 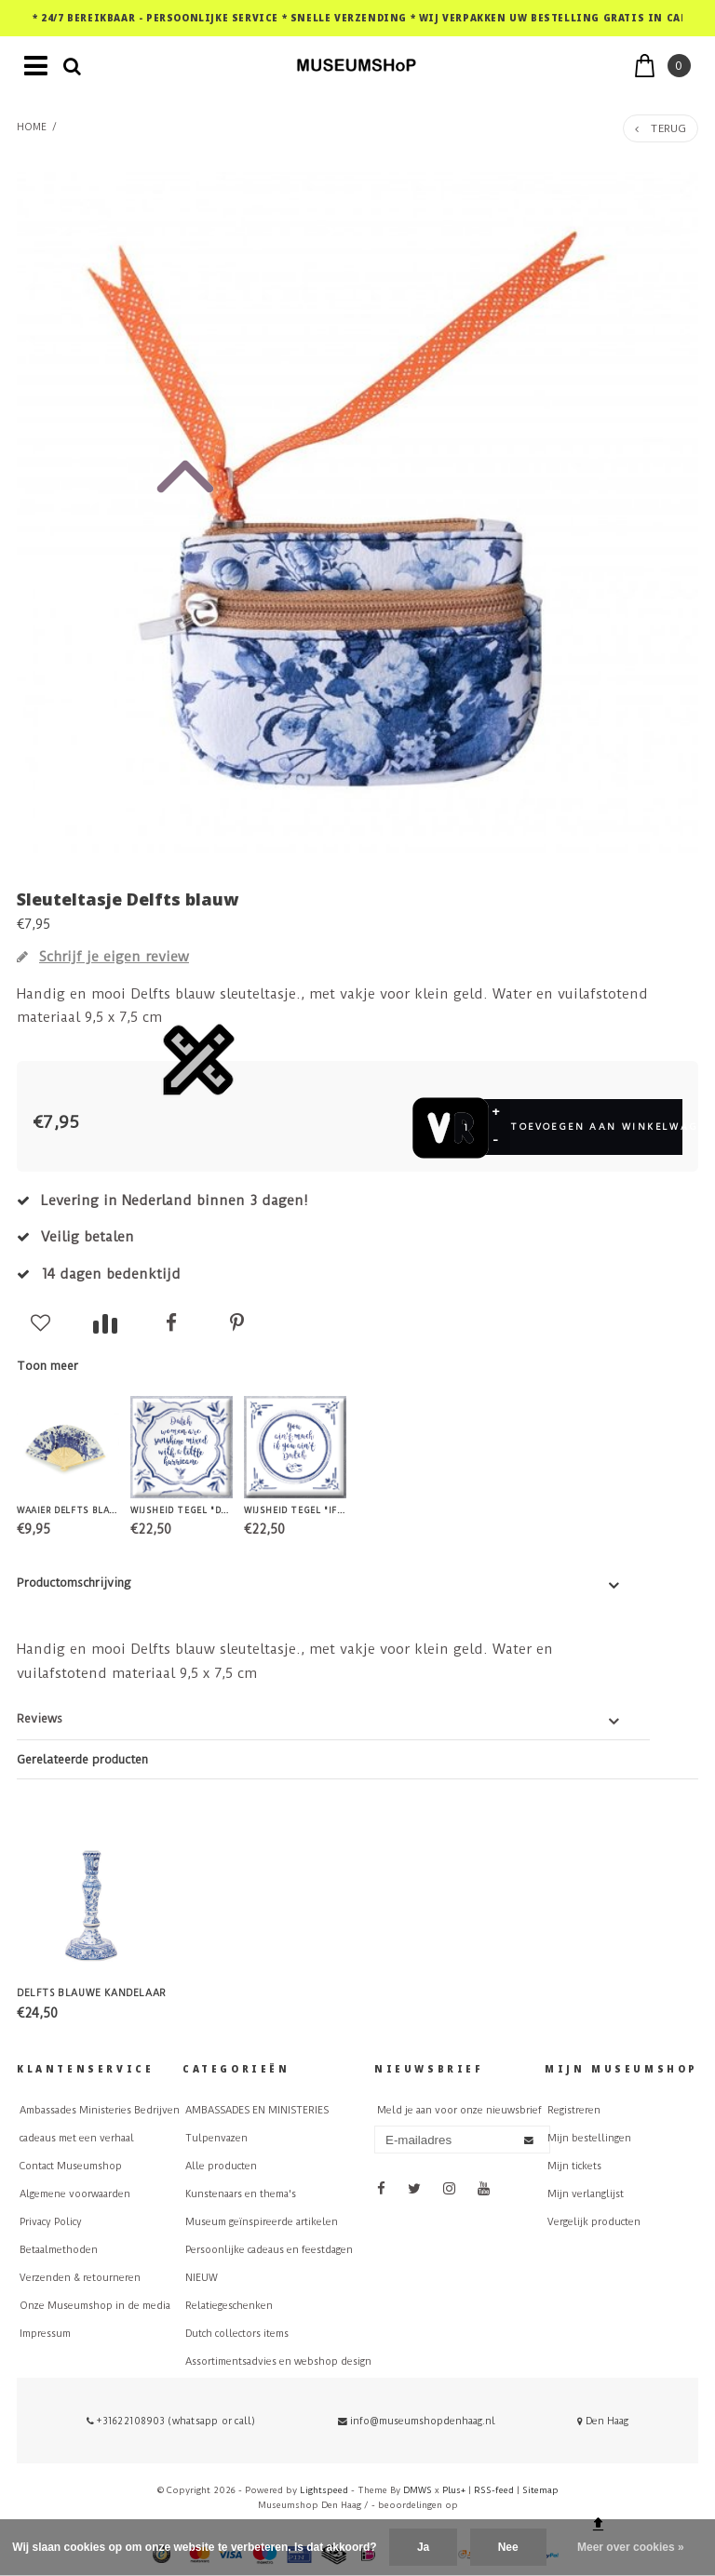 What do you see at coordinates (198, 1060) in the screenshot?
I see `access design tools or editing options` at bounding box center [198, 1060].